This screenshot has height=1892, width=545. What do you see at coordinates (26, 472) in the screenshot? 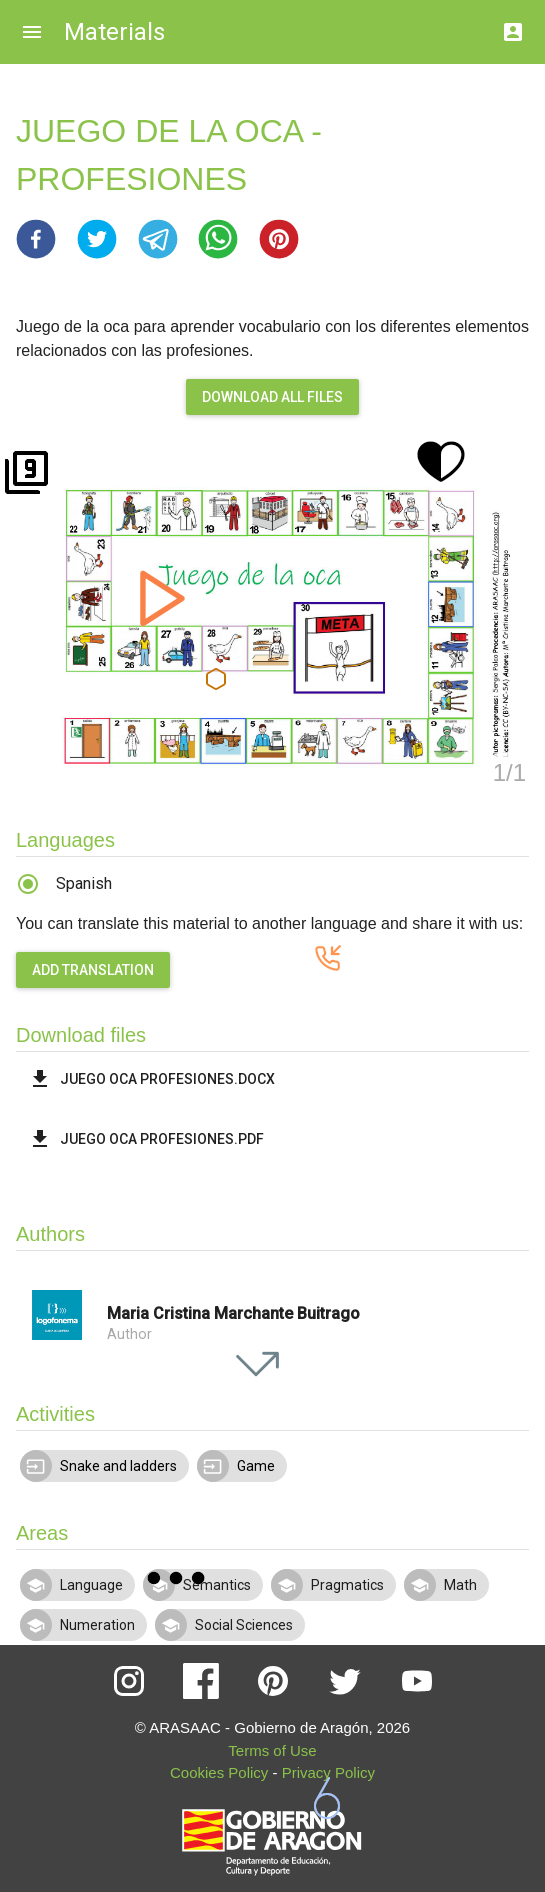
I see `indicates 9 items or layers stacked` at bounding box center [26, 472].